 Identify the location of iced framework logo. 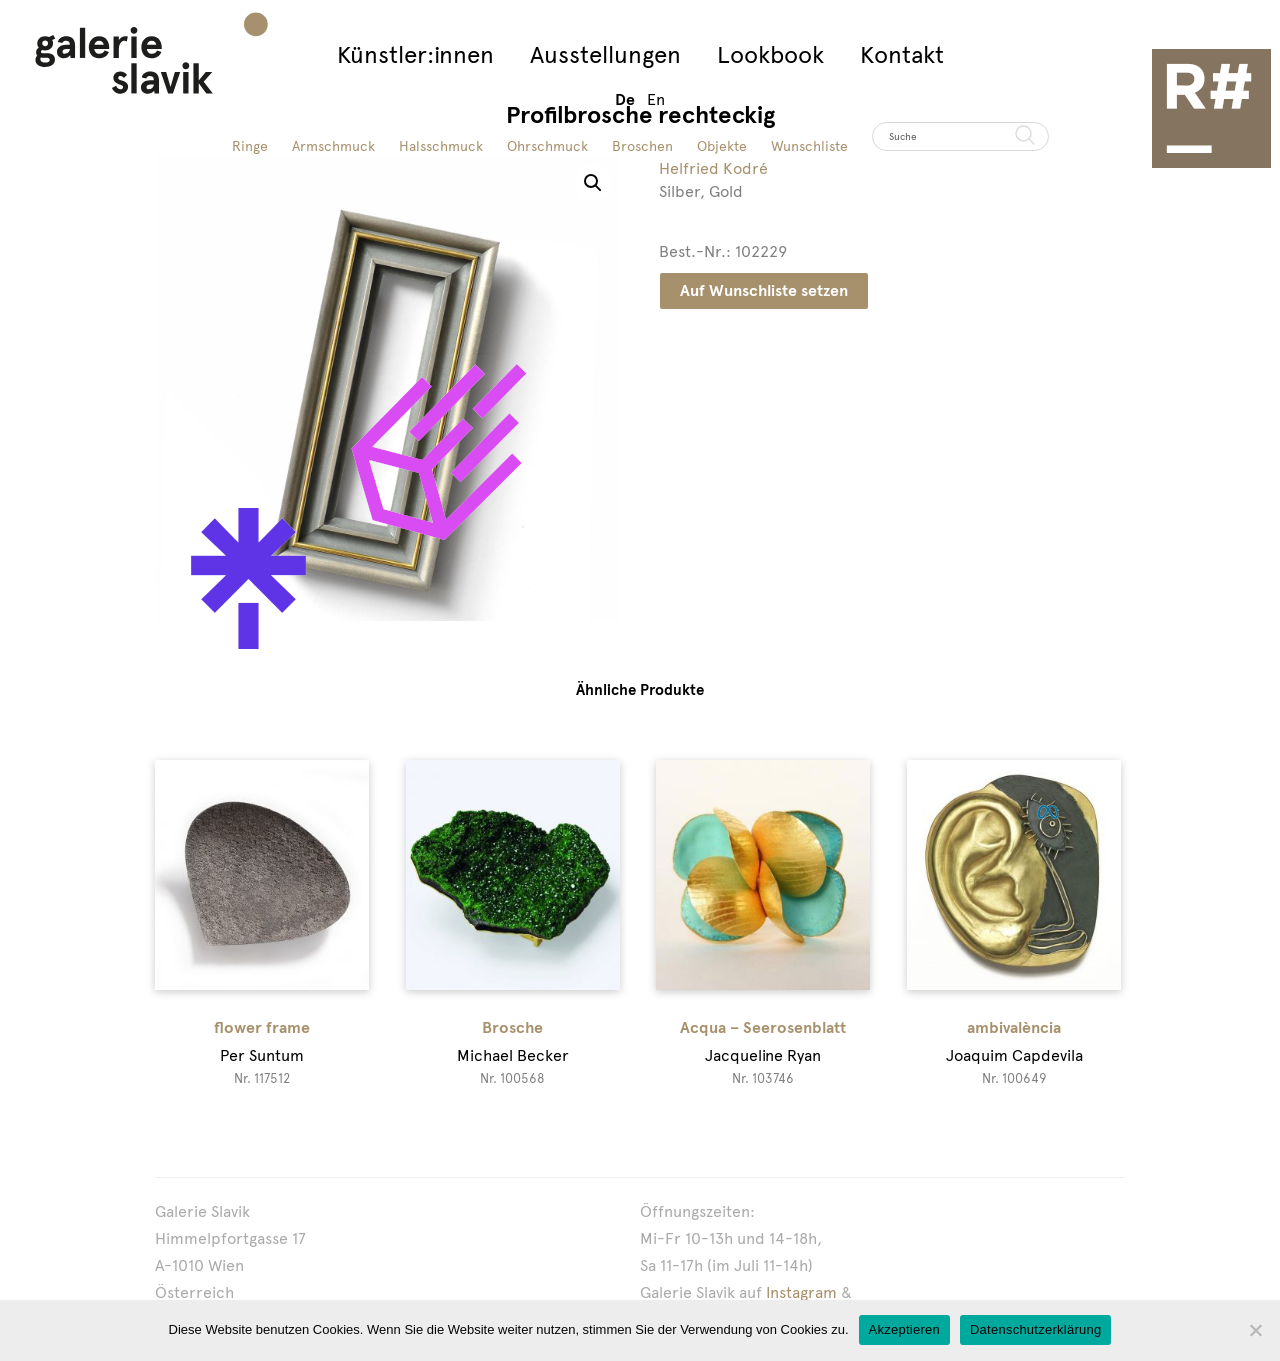
(439, 452).